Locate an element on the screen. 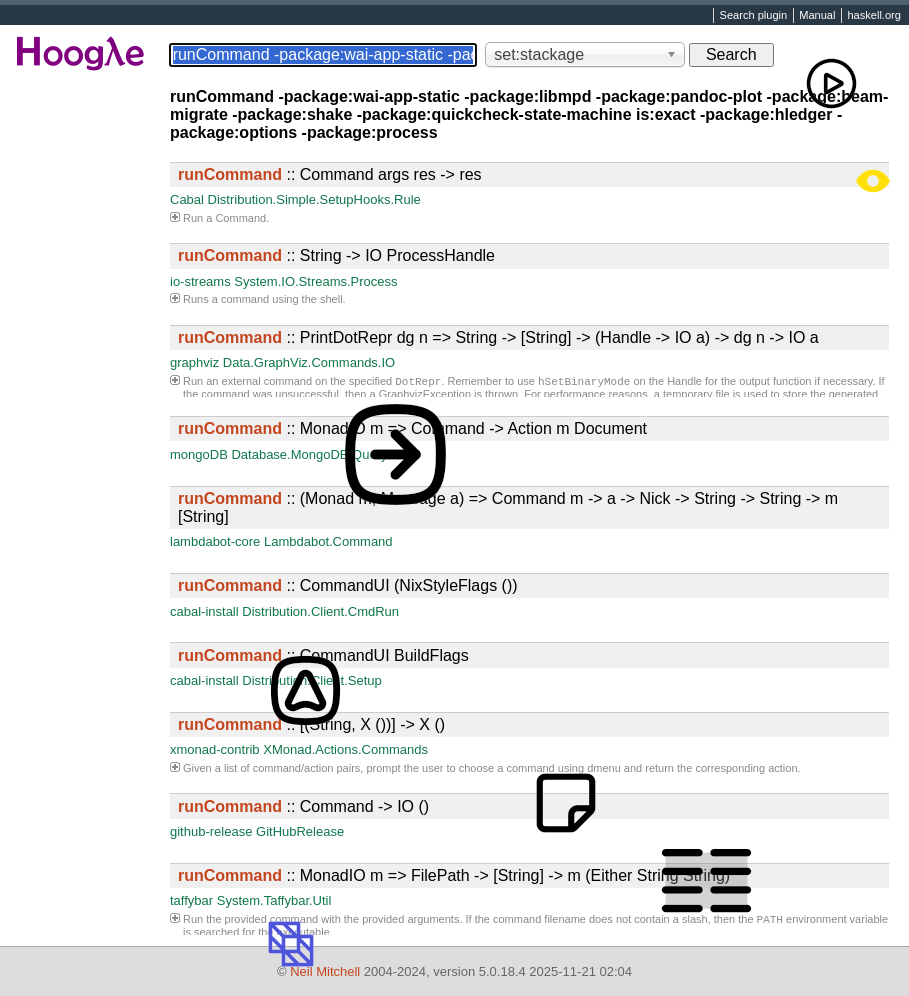 The image size is (909, 996). exclude overlapping areas from selection is located at coordinates (291, 944).